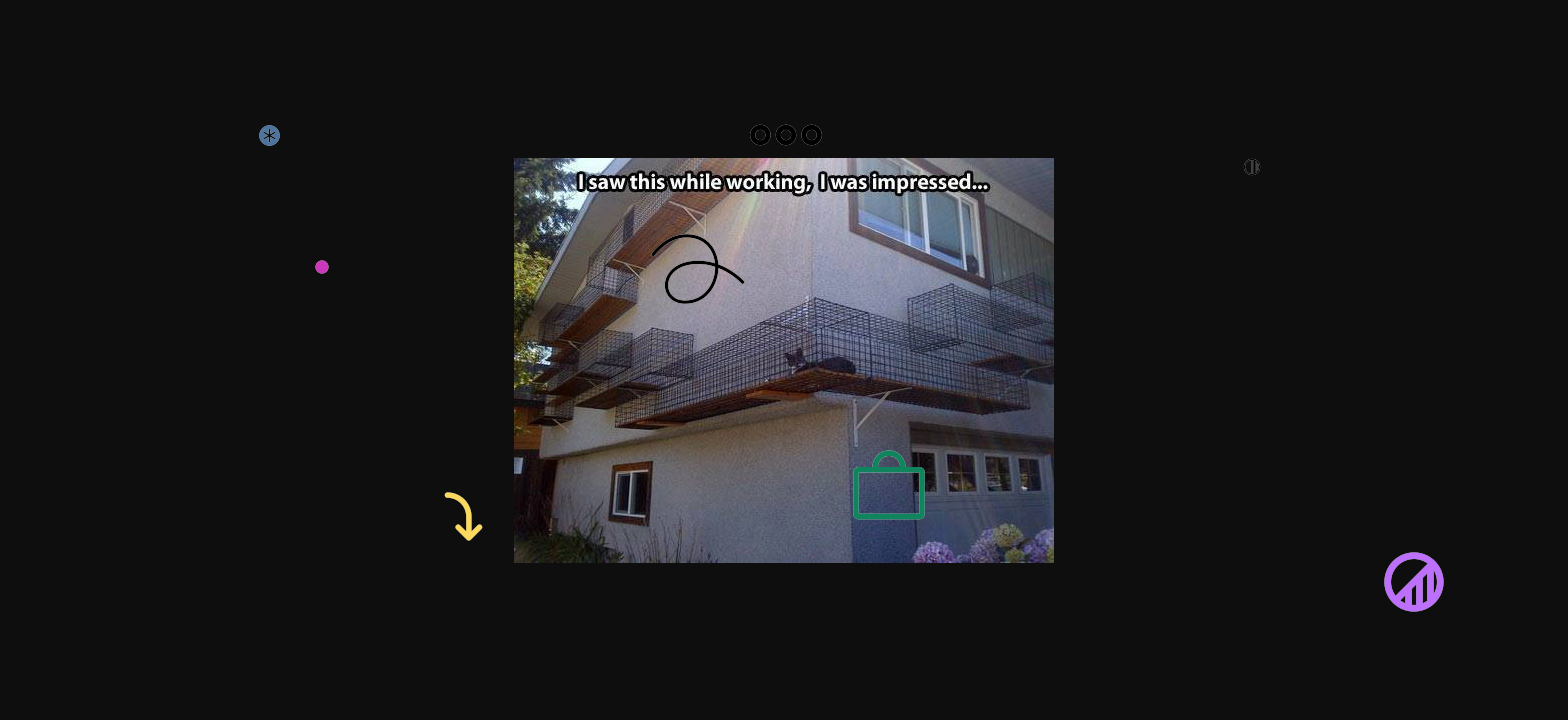 The width and height of the screenshot is (1568, 720). What do you see at coordinates (269, 135) in the screenshot?
I see `indicates a required field in a form` at bounding box center [269, 135].